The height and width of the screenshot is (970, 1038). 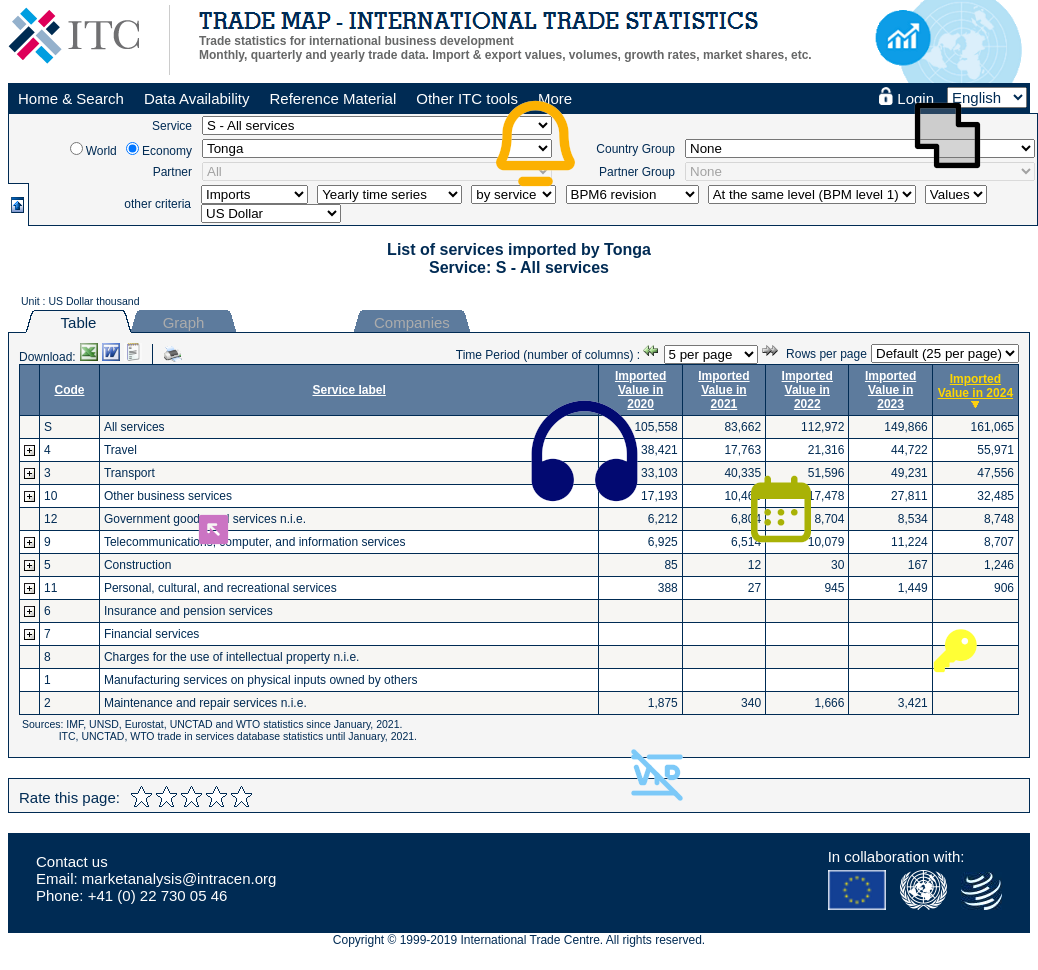 What do you see at coordinates (781, 509) in the screenshot?
I see `view weekly calendar` at bounding box center [781, 509].